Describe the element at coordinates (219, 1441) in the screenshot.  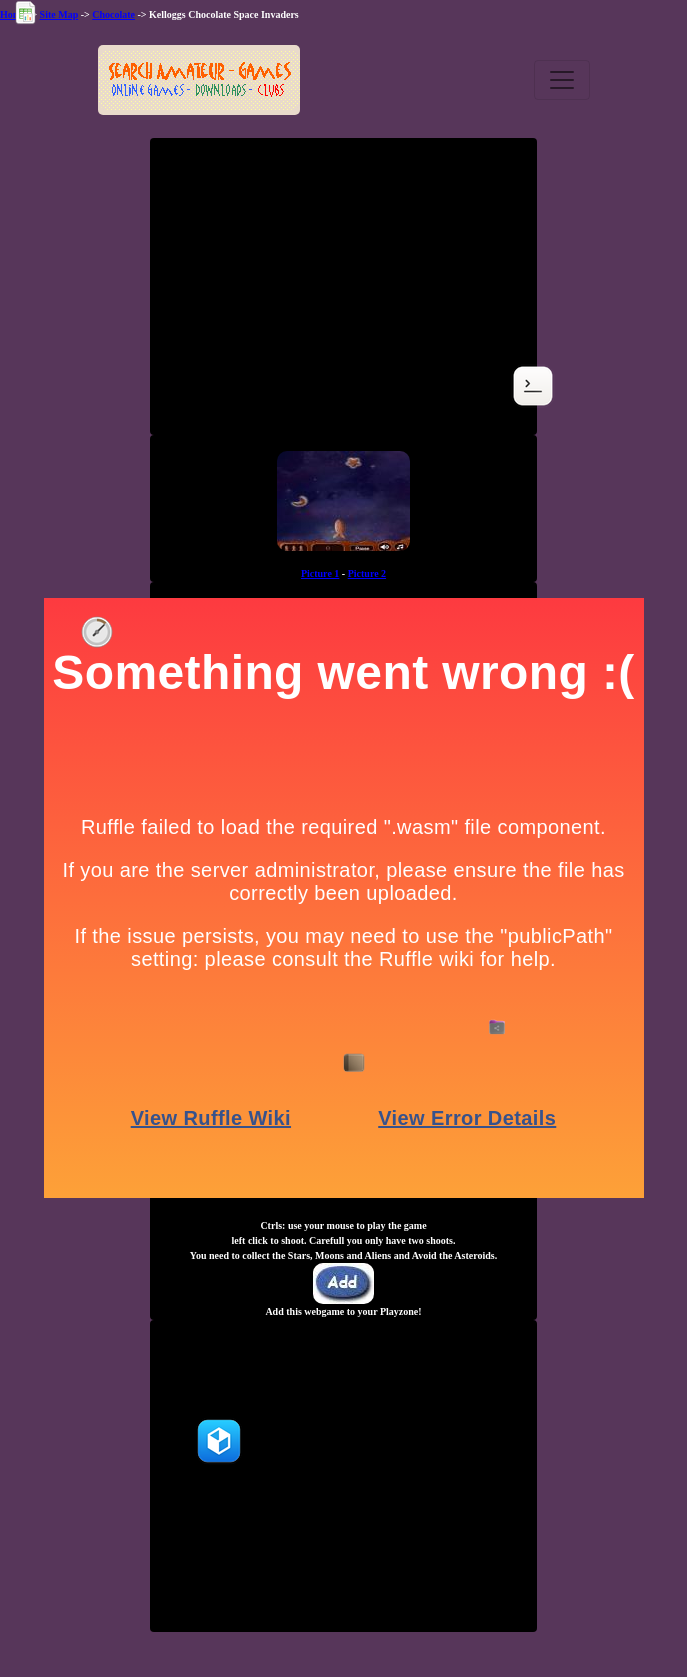
I see `open the flatpak software center` at that location.